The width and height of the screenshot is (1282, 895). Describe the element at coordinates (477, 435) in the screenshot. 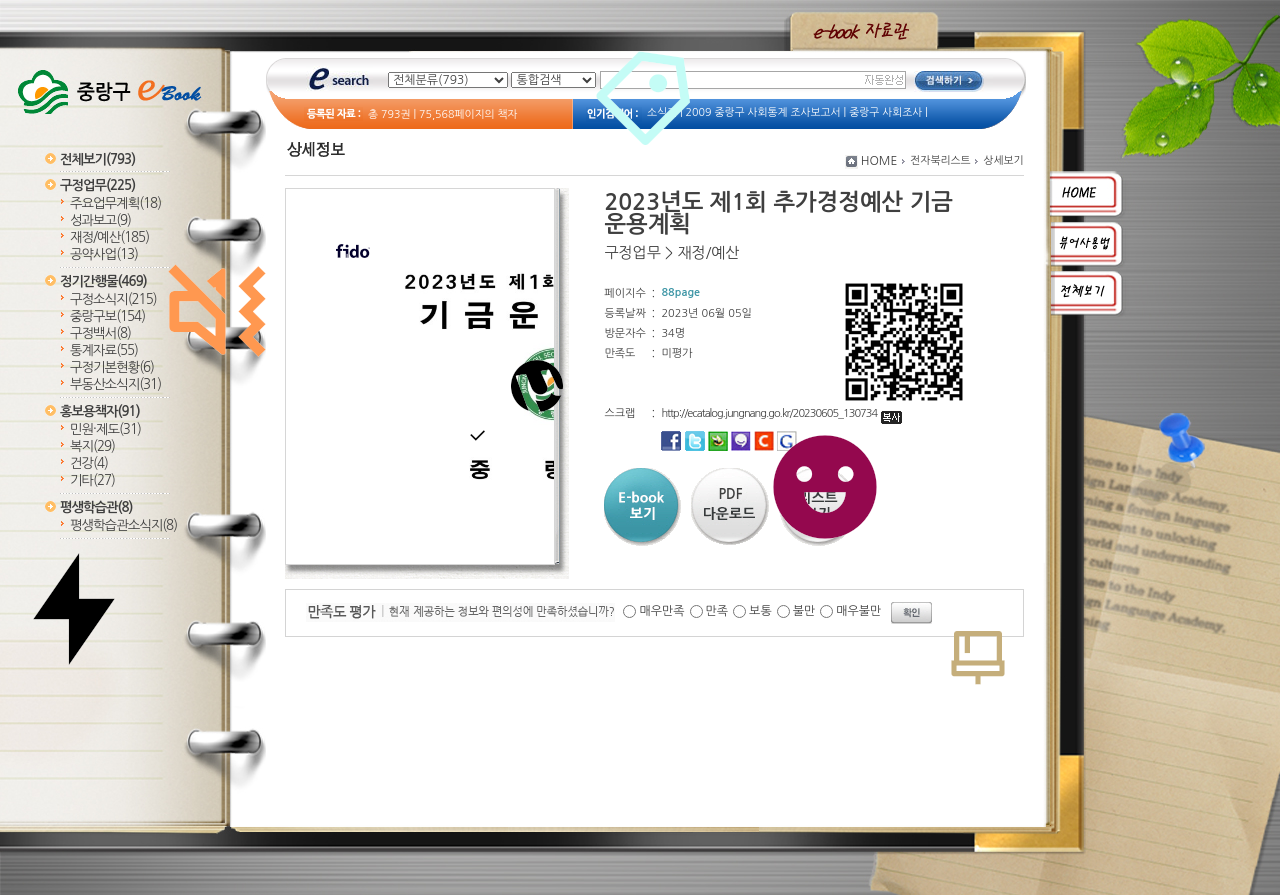

I see `confirms a completed action or task` at that location.